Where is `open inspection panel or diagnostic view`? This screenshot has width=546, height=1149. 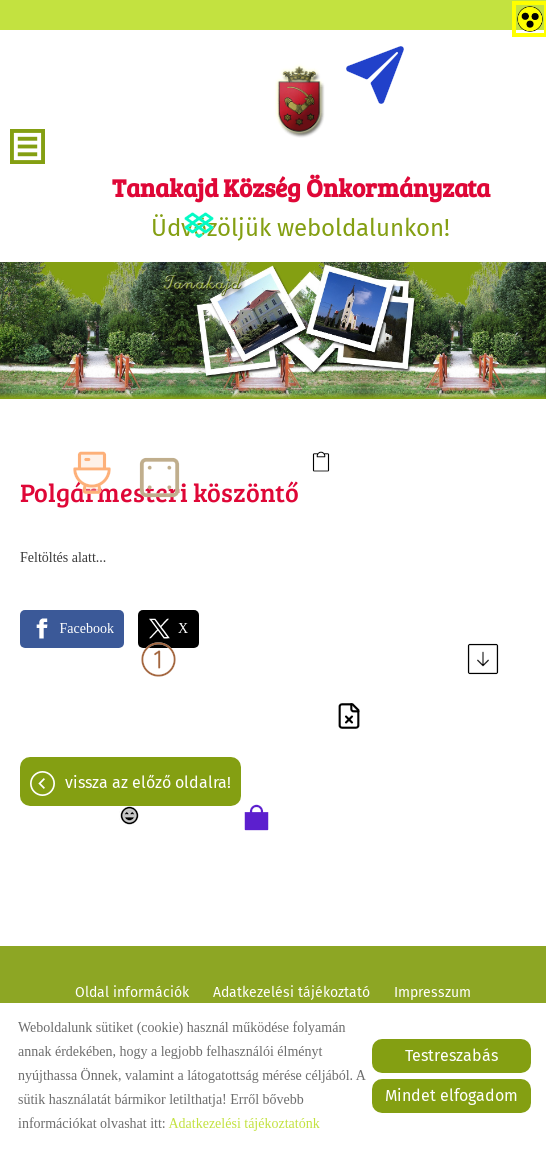 open inspection panel or diagnostic view is located at coordinates (159, 477).